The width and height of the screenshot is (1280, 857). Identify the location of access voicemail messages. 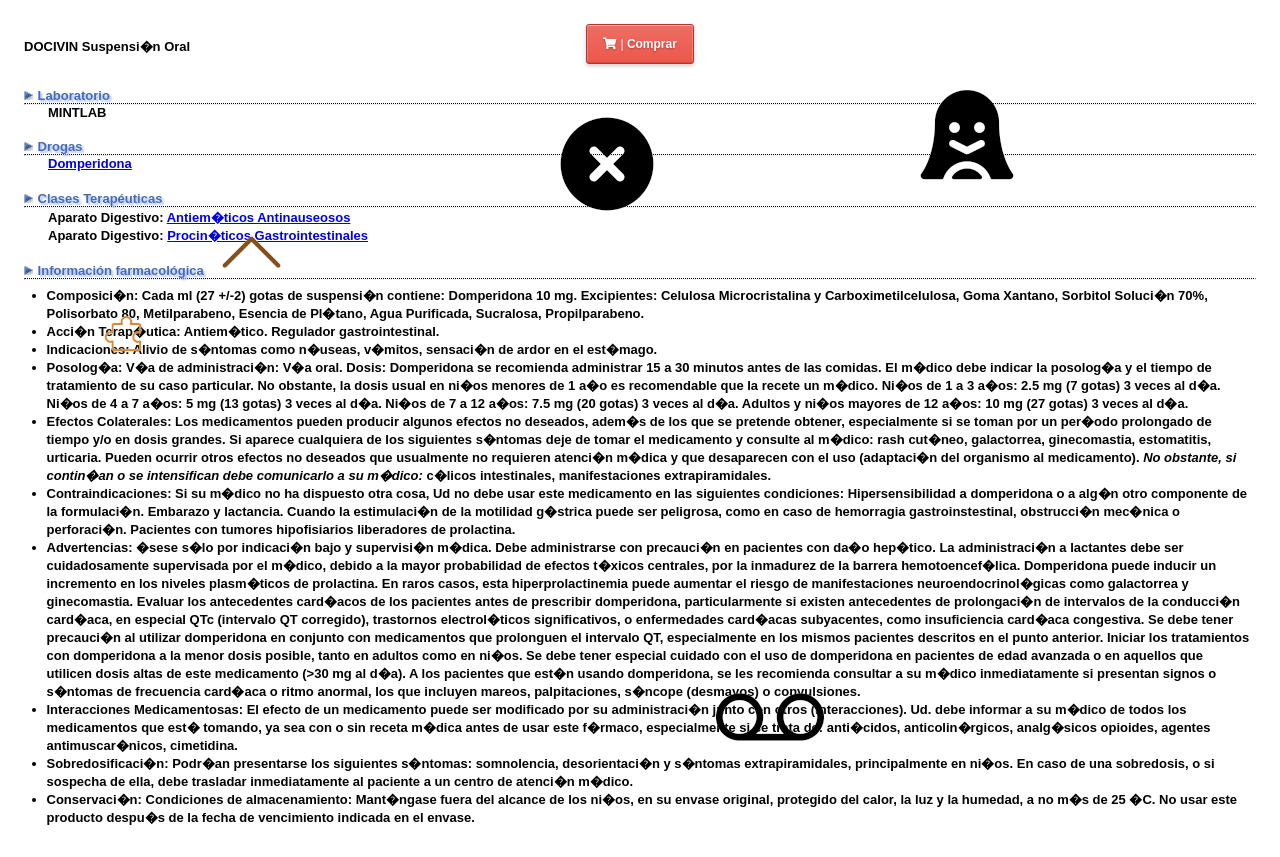
(770, 717).